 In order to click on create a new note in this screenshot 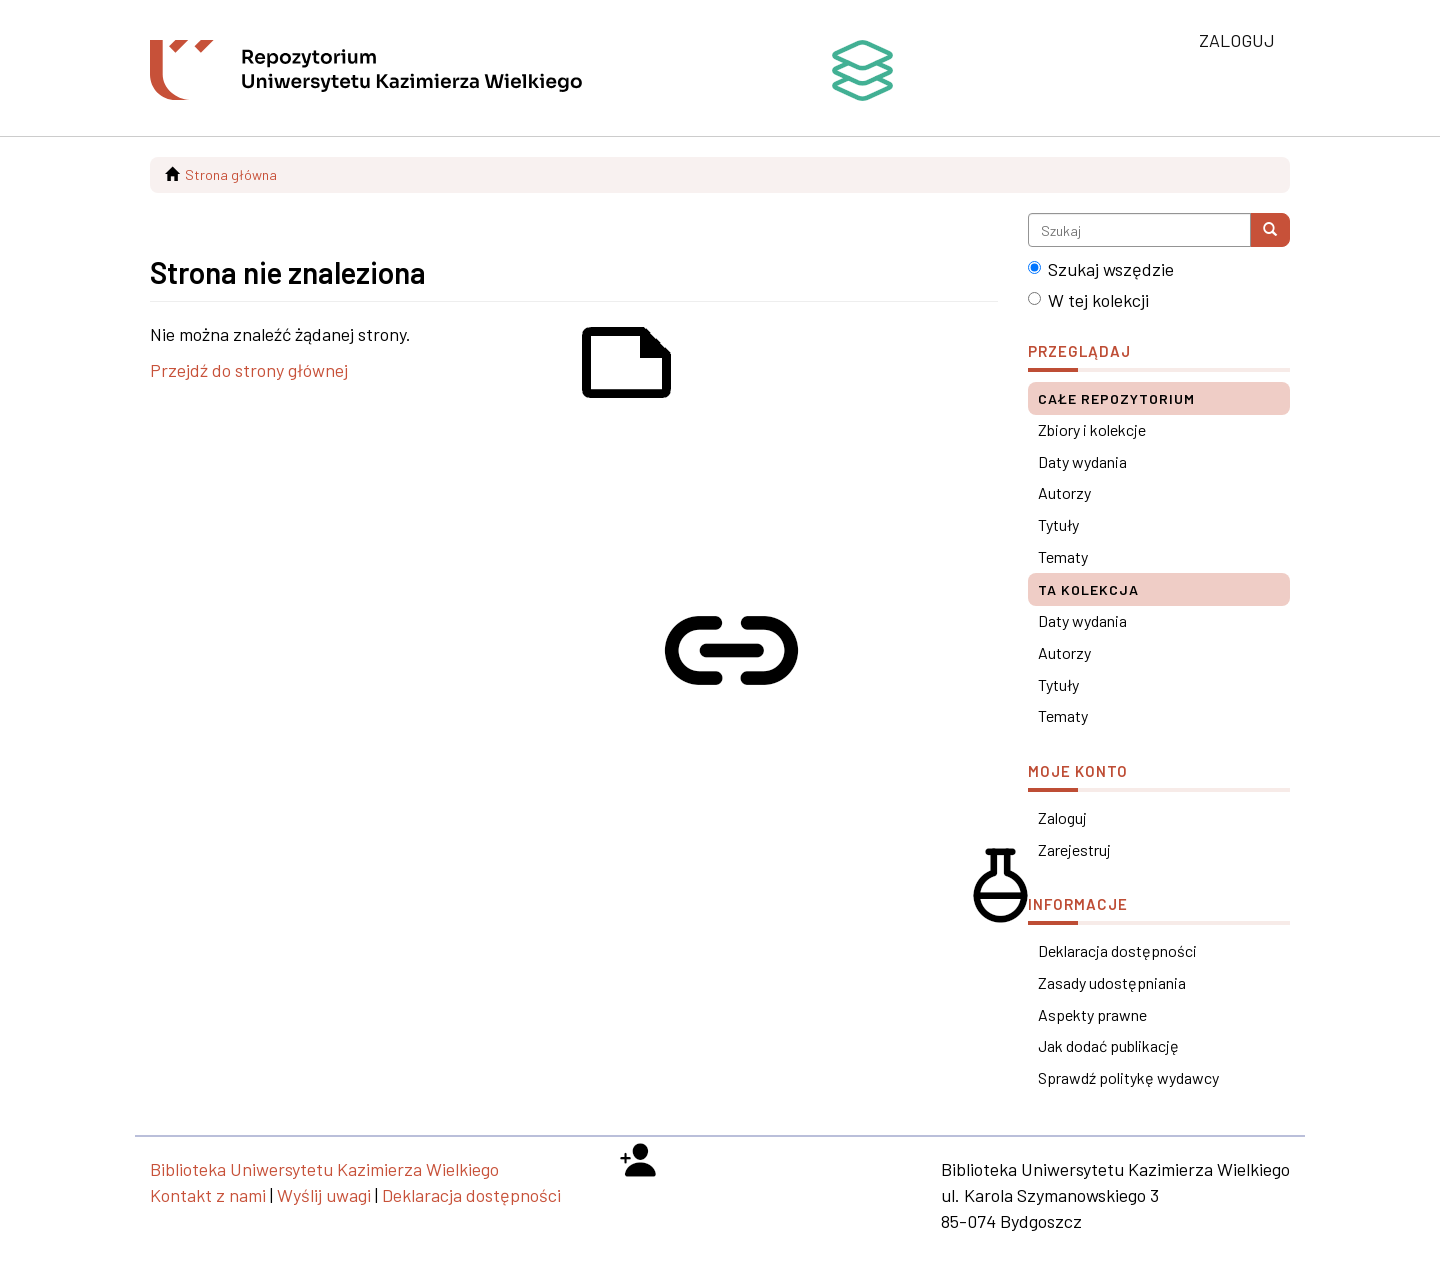, I will do `click(626, 362)`.